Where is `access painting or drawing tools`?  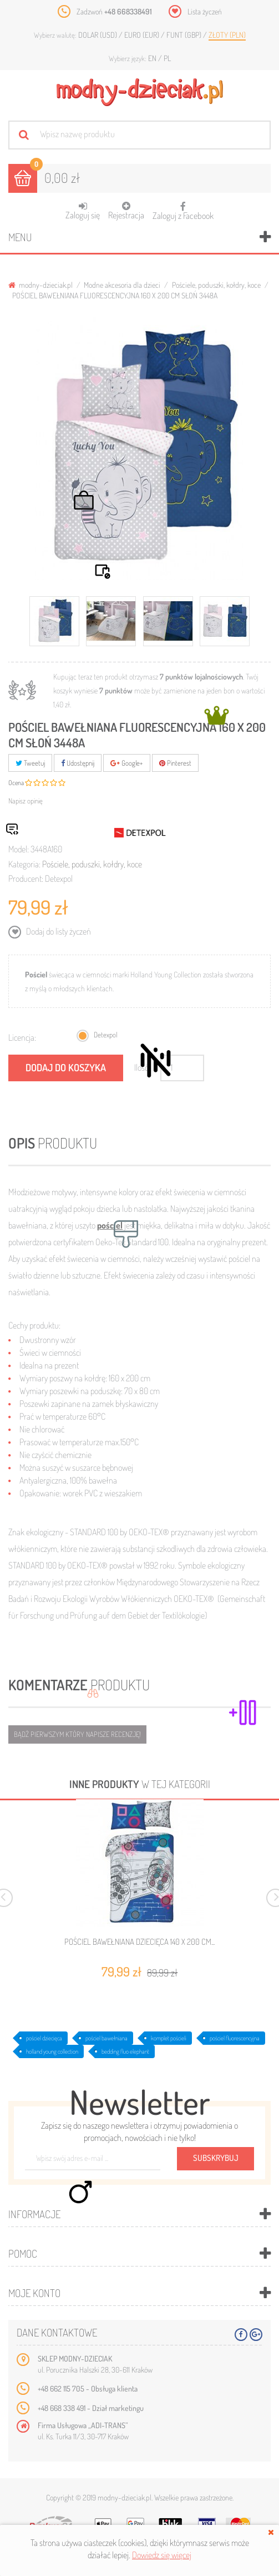
access painting or drawing tools is located at coordinates (126, 1234).